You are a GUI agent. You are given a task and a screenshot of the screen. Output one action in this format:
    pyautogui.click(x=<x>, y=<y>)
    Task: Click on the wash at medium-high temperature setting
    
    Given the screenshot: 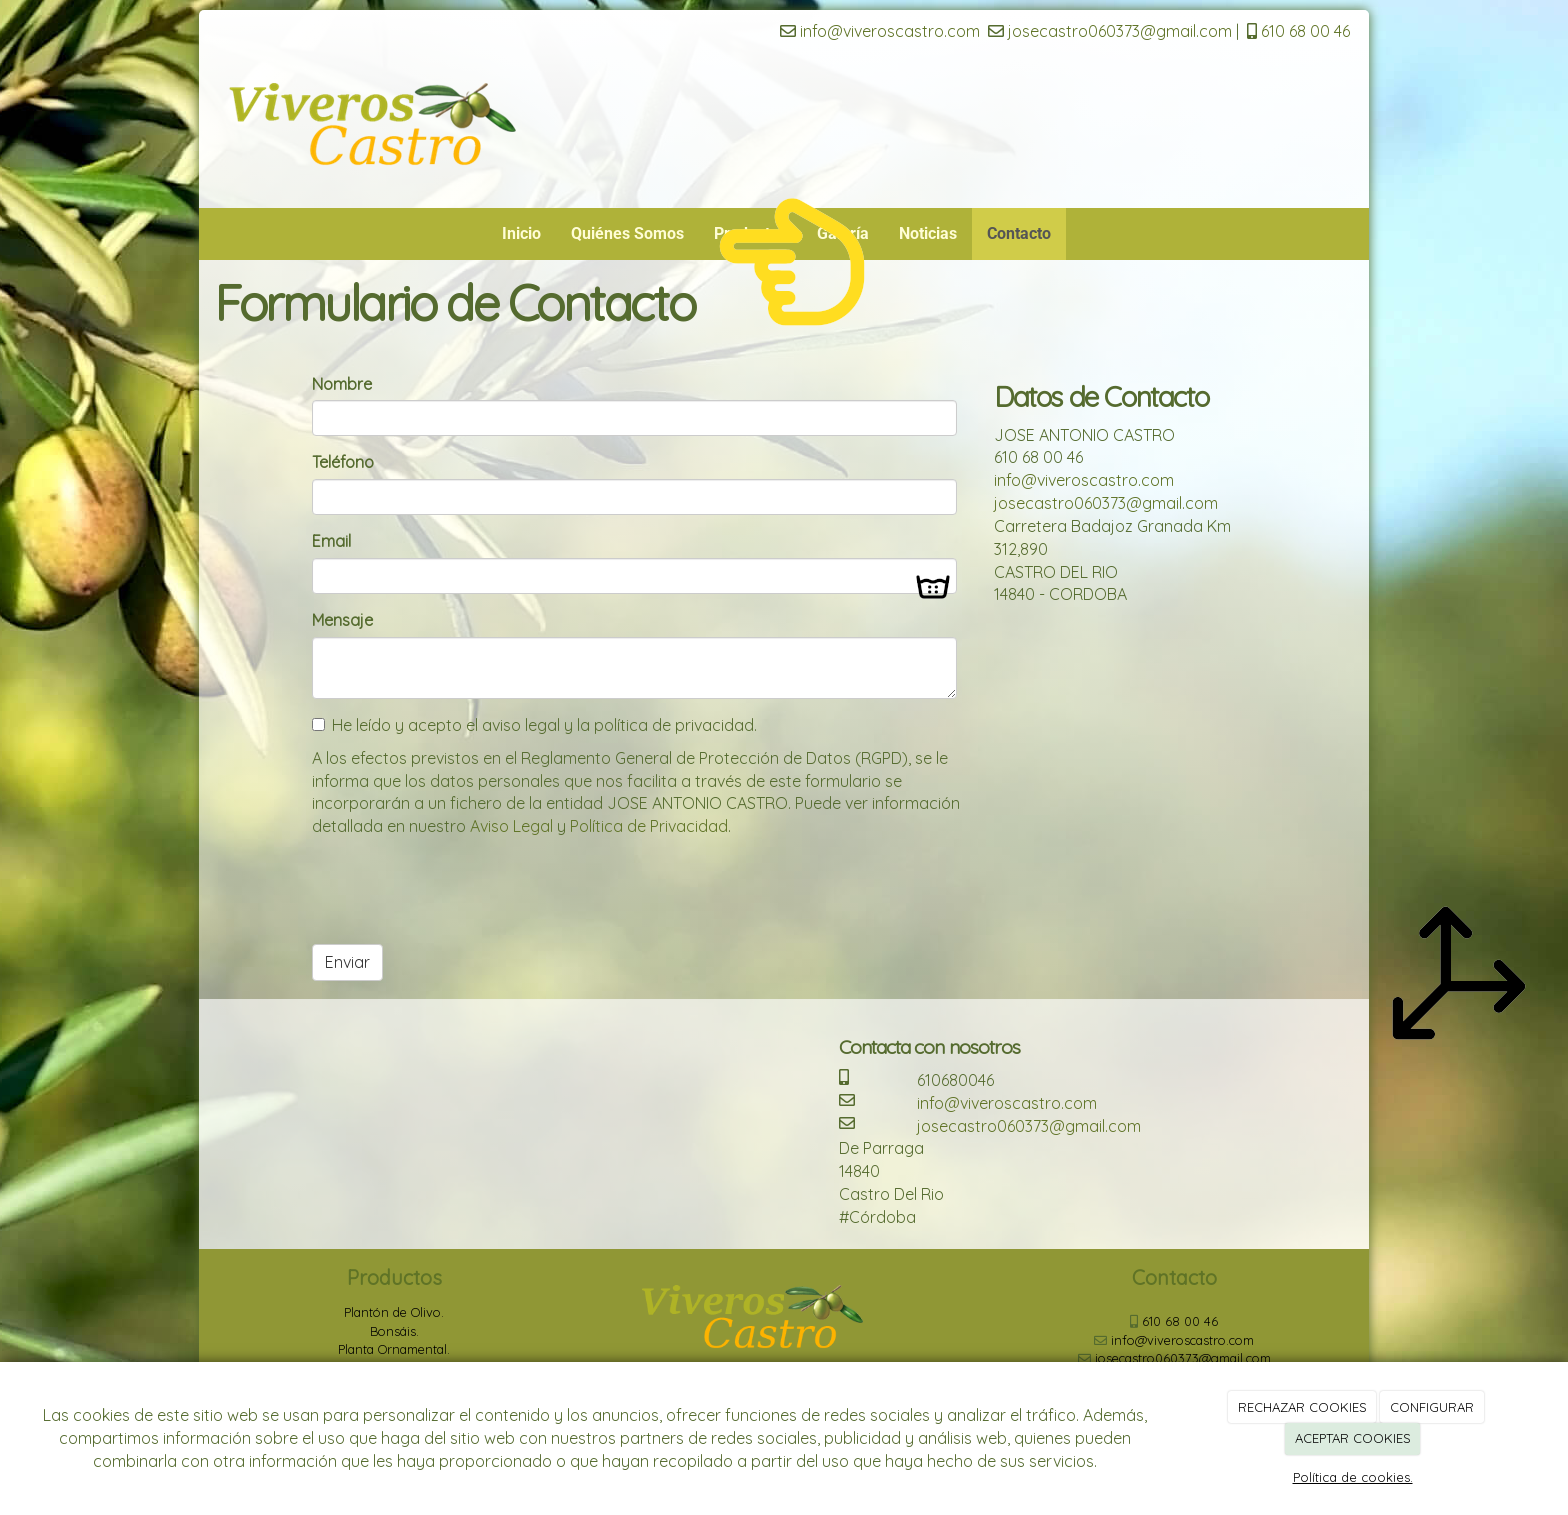 What is the action you would take?
    pyautogui.click(x=933, y=587)
    